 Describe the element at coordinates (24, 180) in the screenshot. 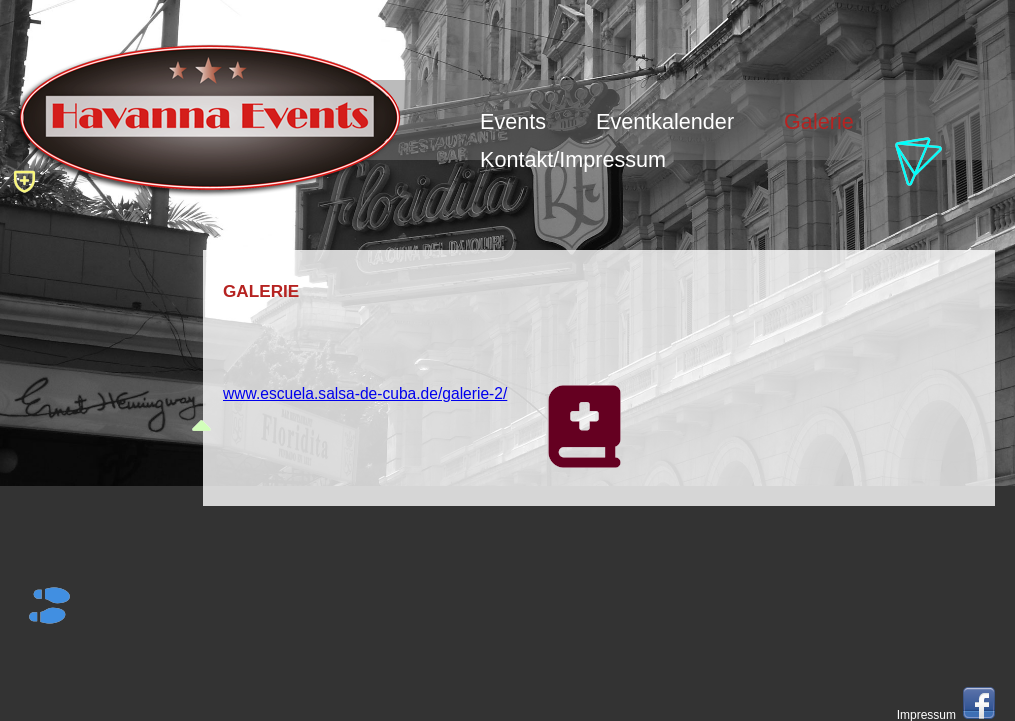

I see `add new security protection` at that location.